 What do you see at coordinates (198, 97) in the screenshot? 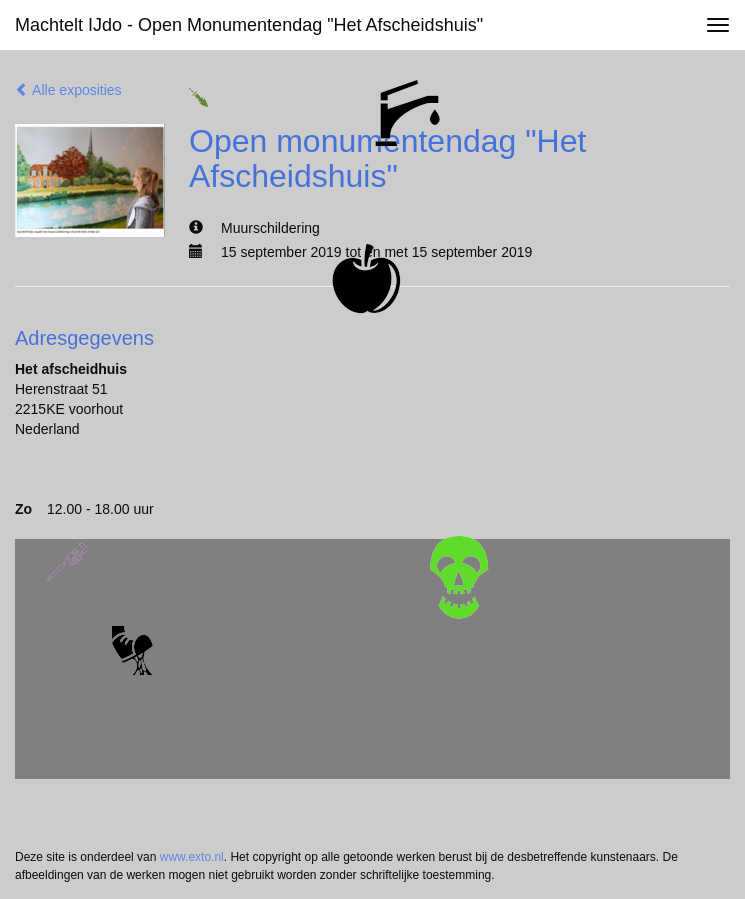
I see `attack or melee combat action` at bounding box center [198, 97].